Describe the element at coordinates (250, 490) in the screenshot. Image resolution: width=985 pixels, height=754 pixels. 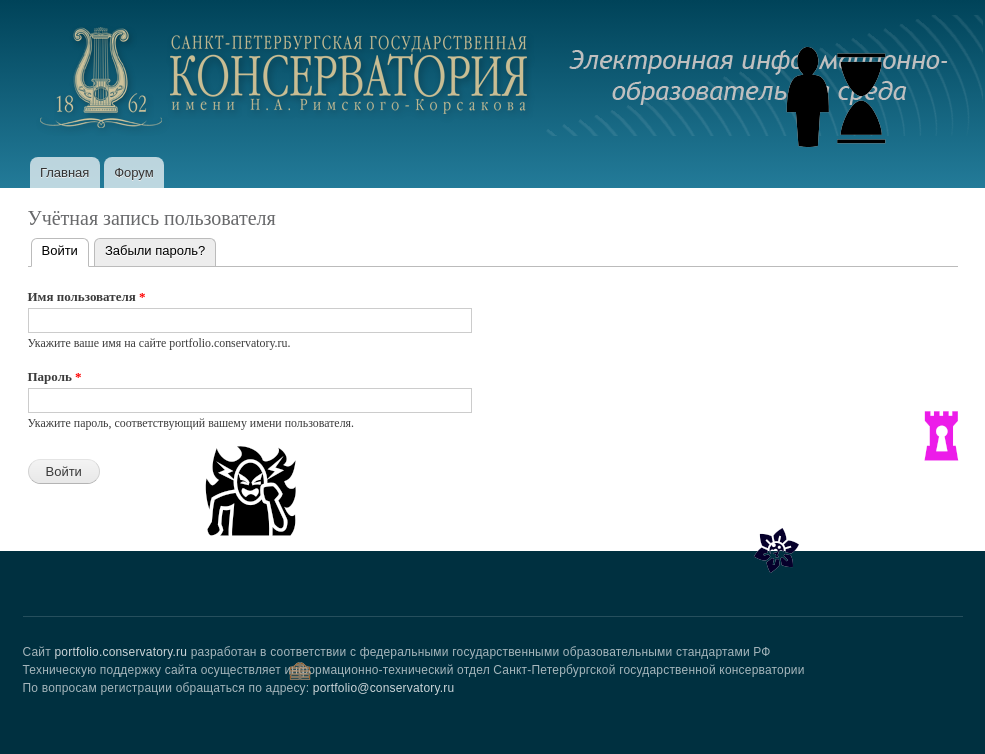
I see `activate enrage ability or berserk mode` at that location.